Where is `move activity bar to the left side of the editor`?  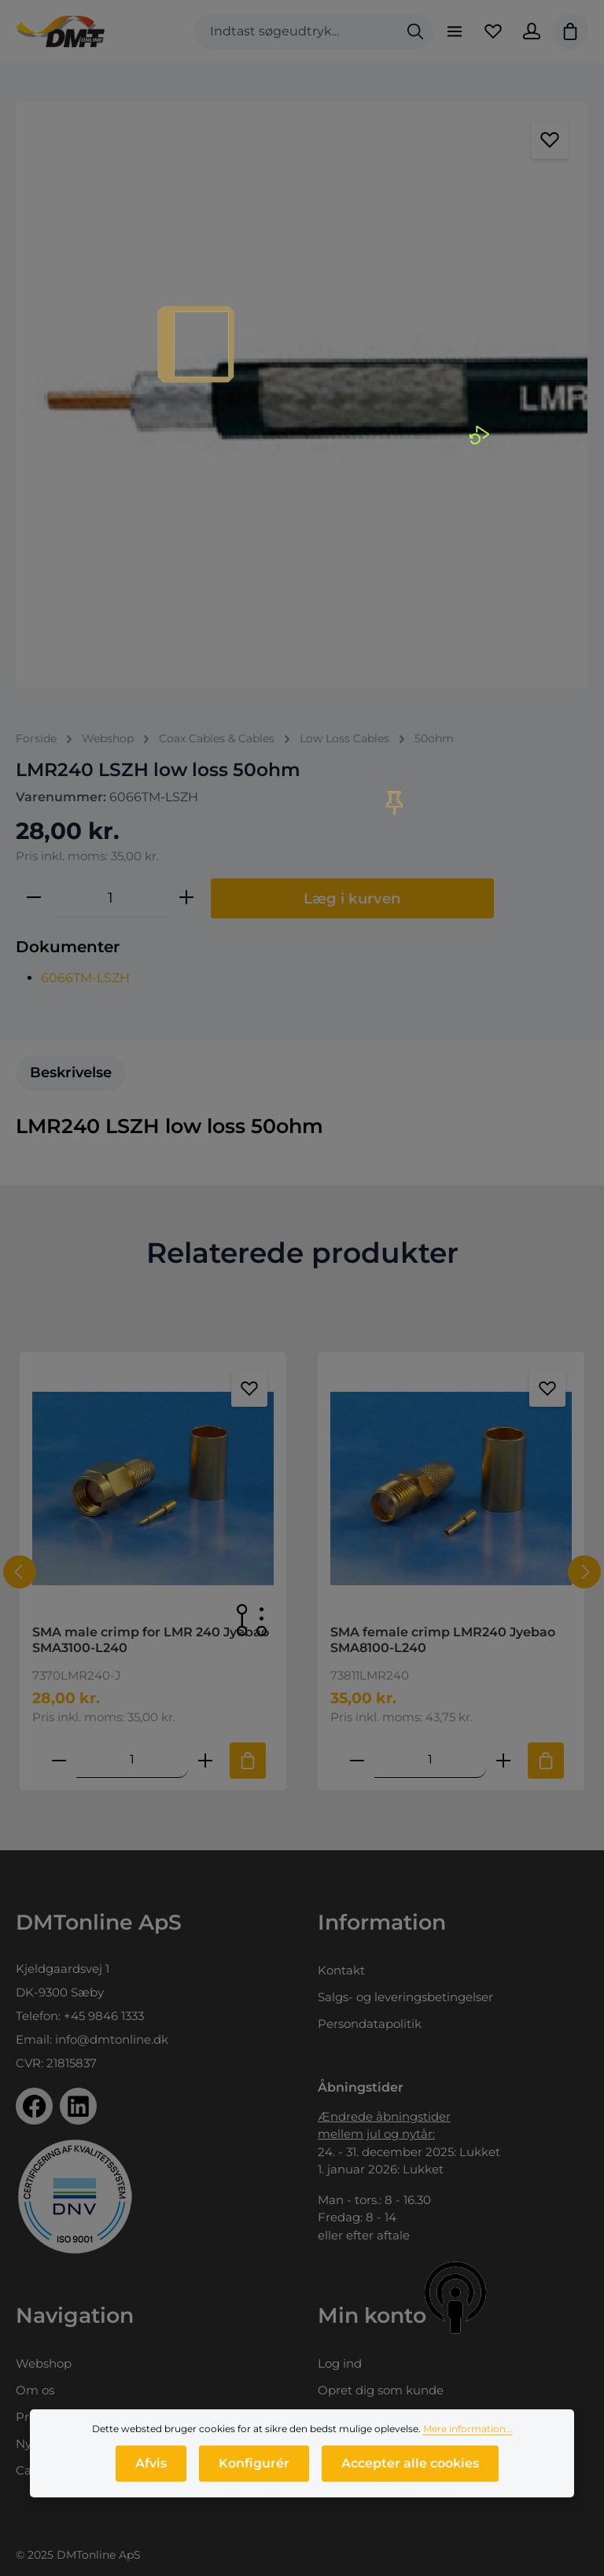
move activity bar to the left side of the editor is located at coordinates (196, 344).